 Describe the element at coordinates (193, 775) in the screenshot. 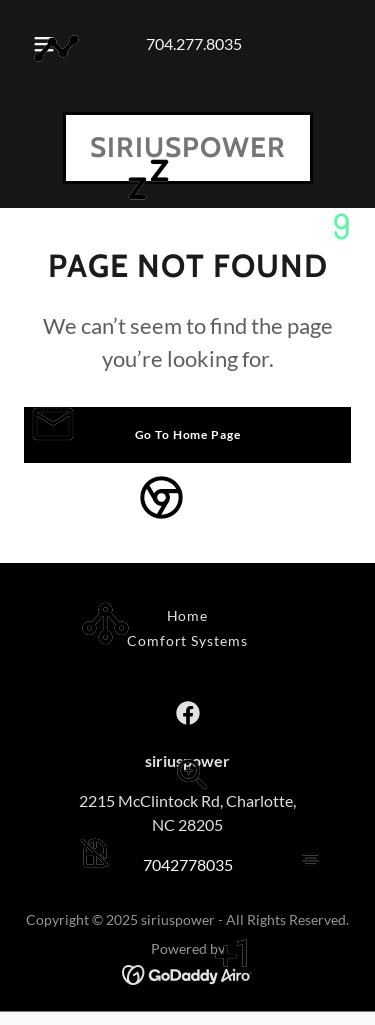

I see `zoom in on content` at that location.